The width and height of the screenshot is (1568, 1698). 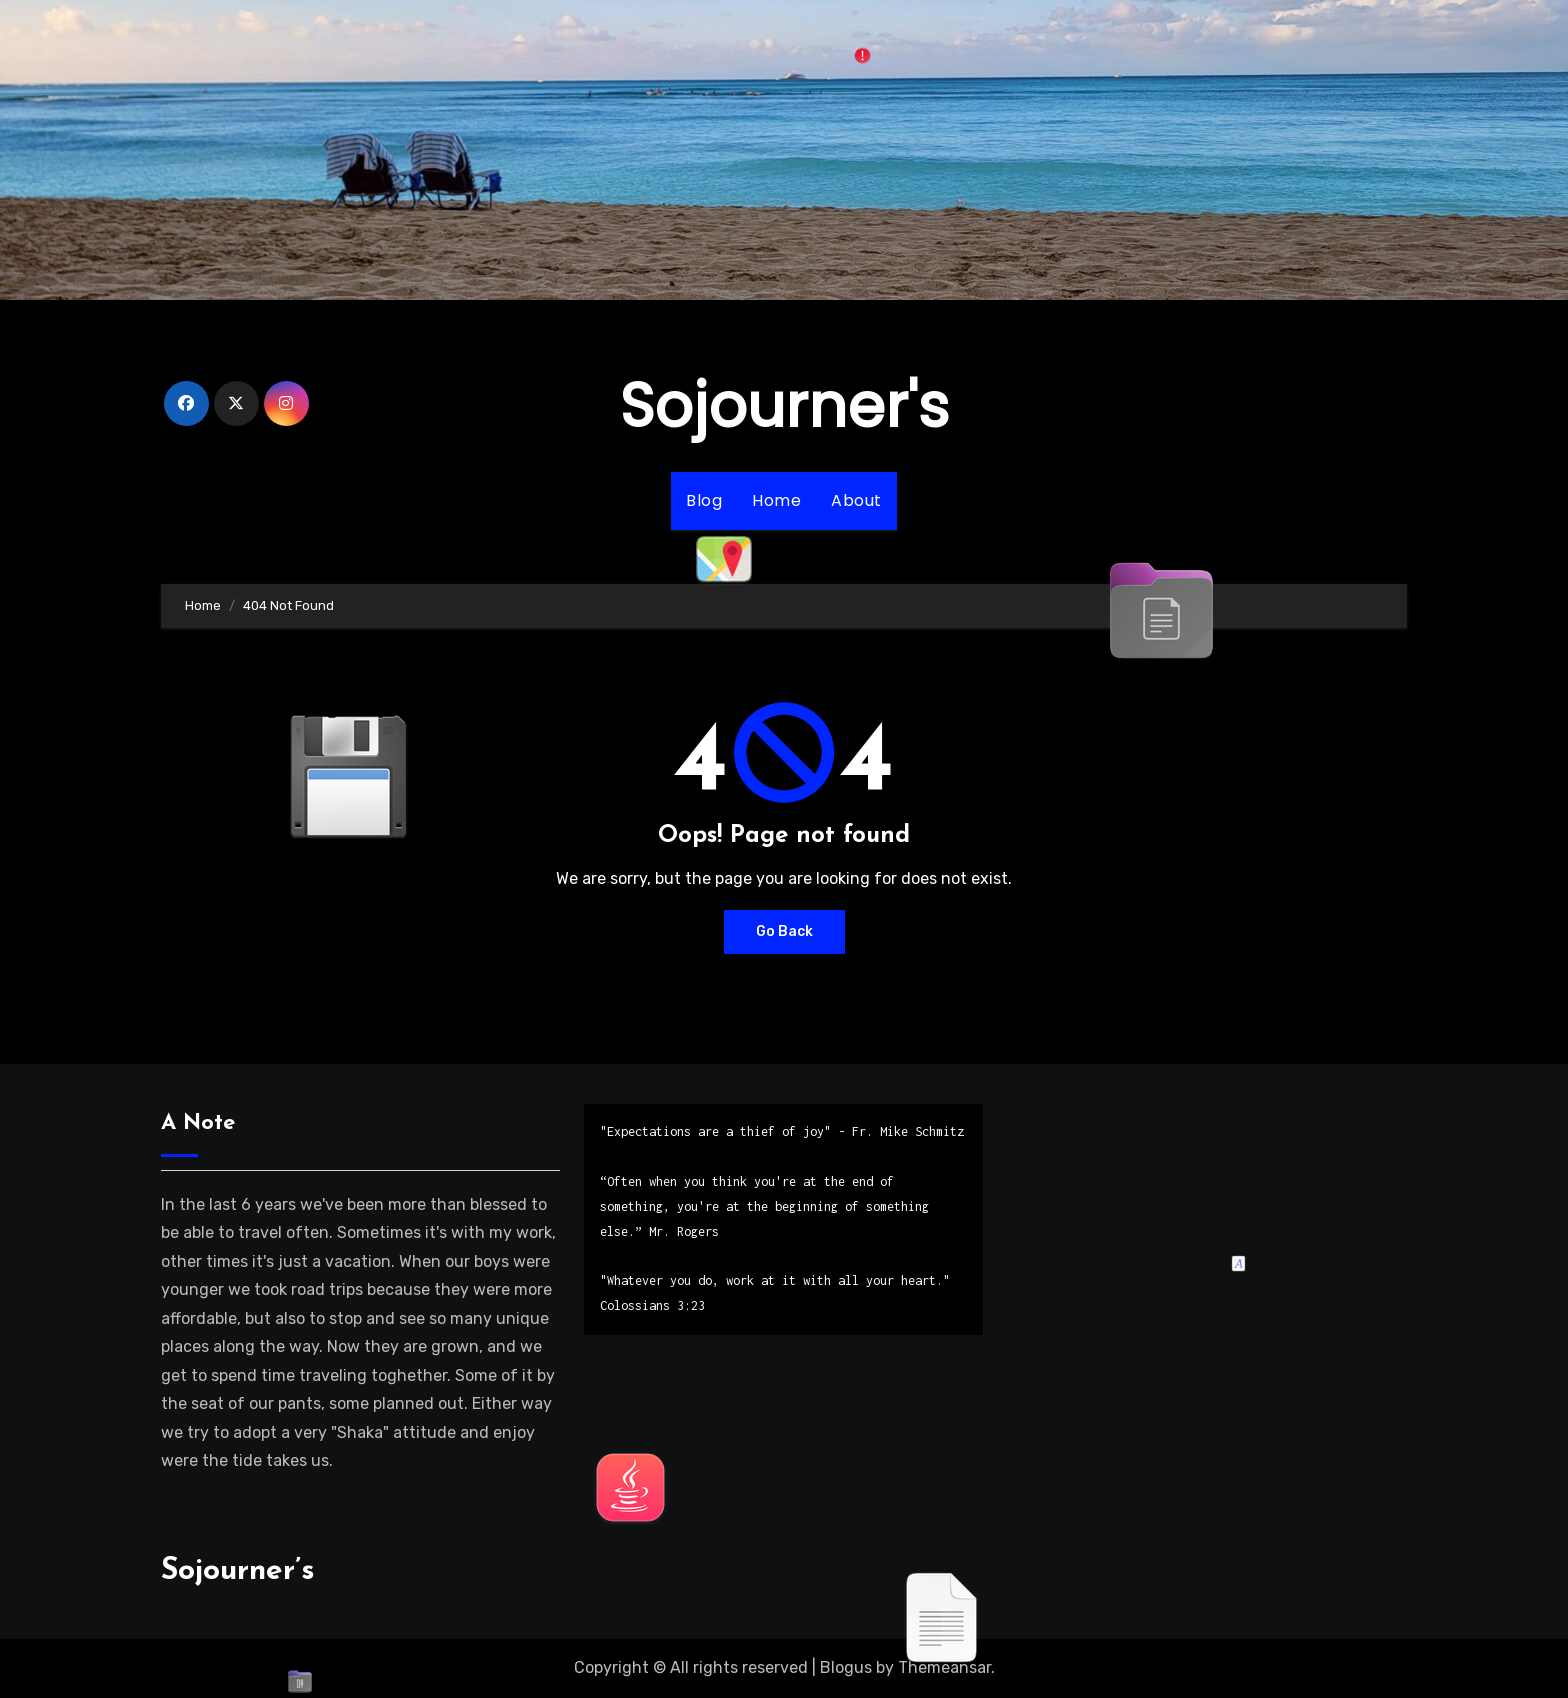 I want to click on save the current file or document, so click(x=348, y=777).